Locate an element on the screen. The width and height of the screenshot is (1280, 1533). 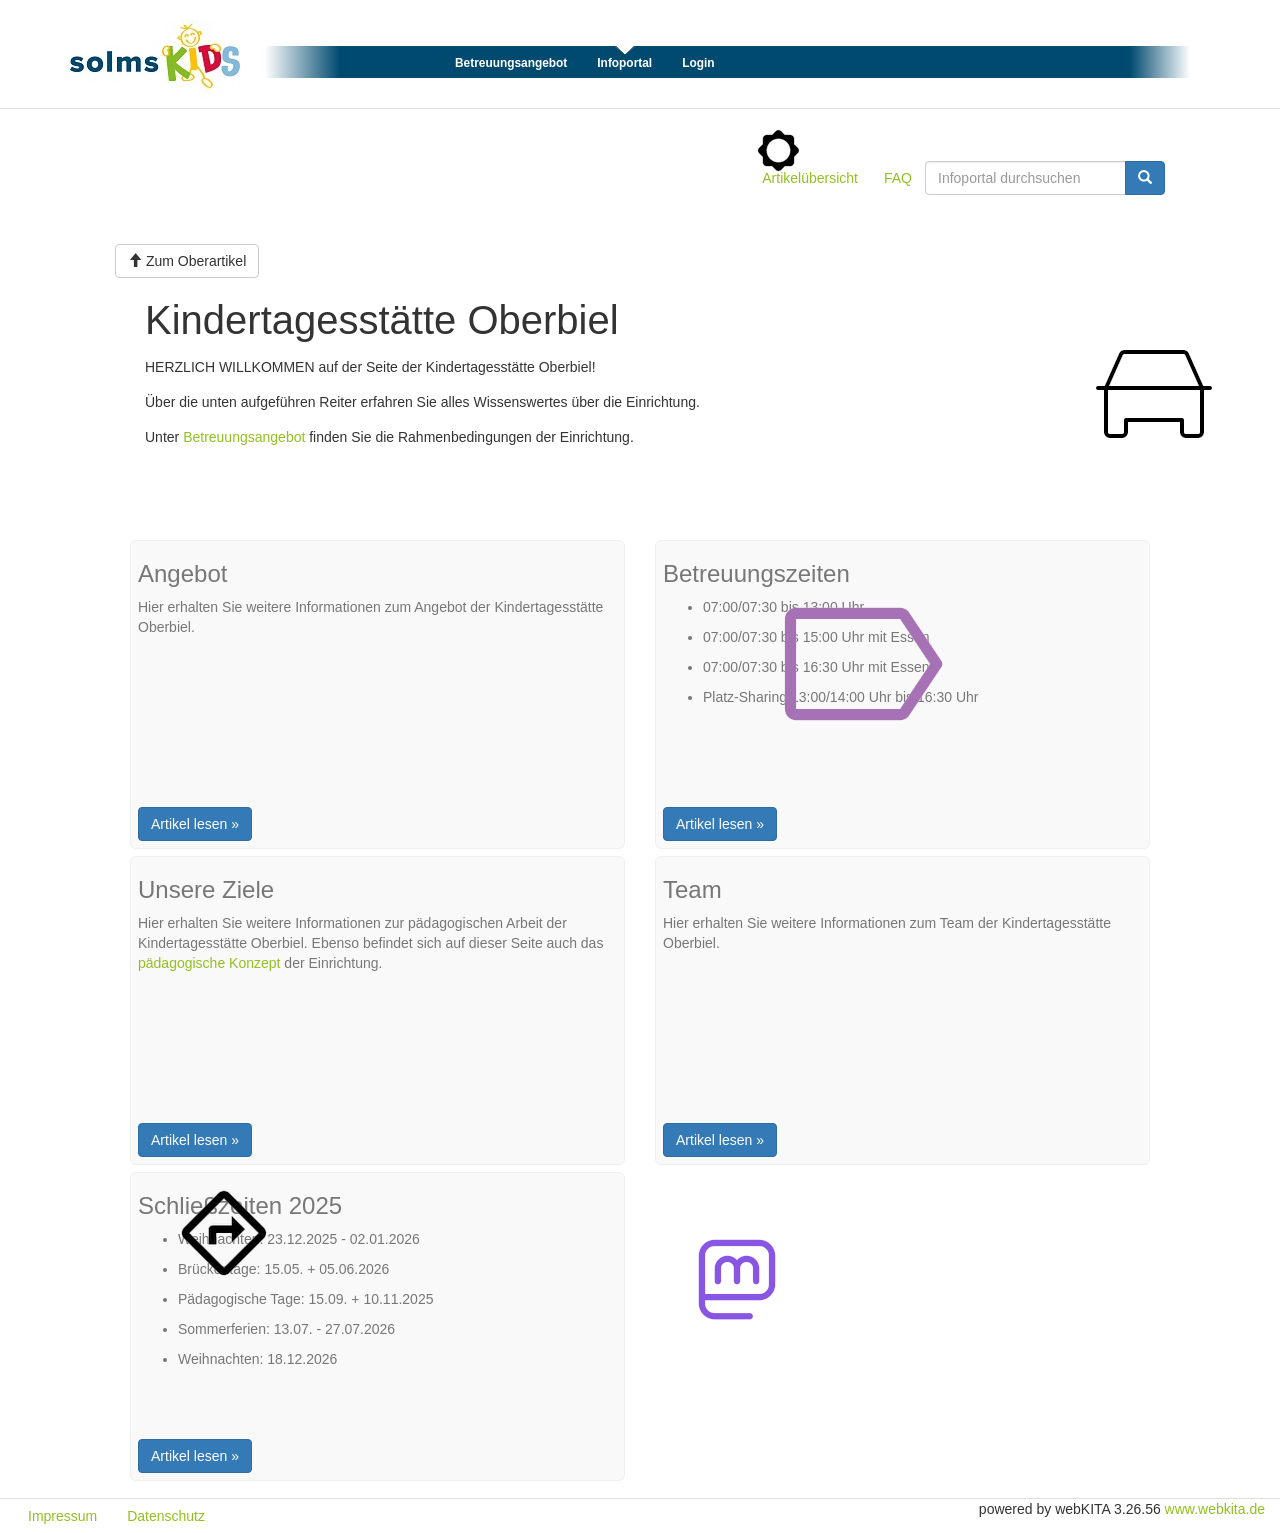
add a tag or label to an item is located at coordinates (858, 664).